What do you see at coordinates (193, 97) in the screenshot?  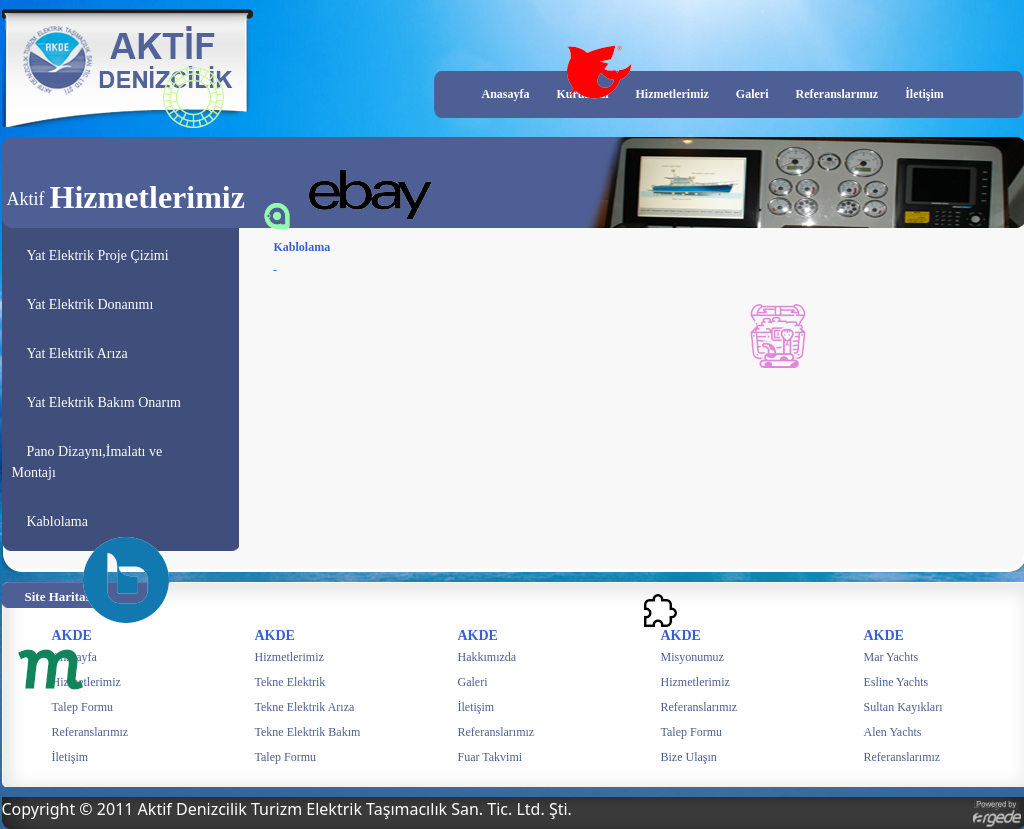 I see `open the VSCO photo editing app` at bounding box center [193, 97].